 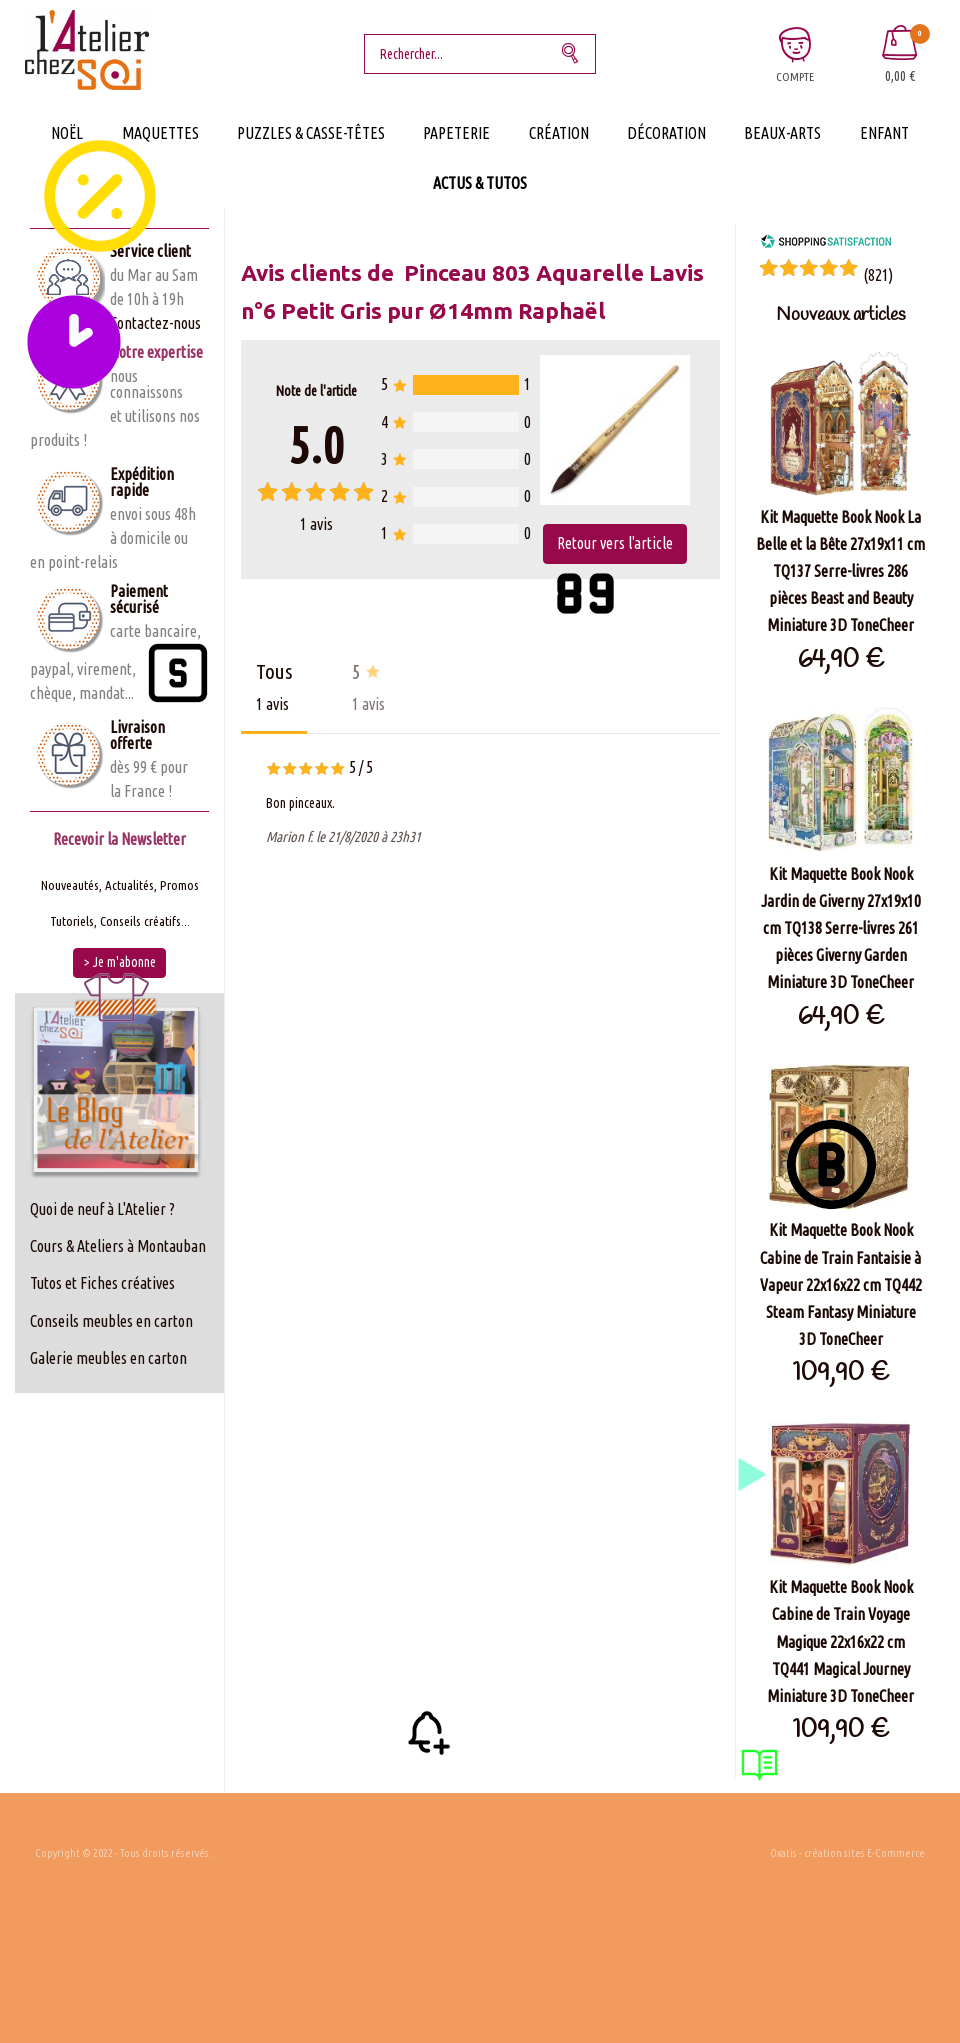 I want to click on indicates a shortcut or keyboard shortcut function, so click(x=178, y=673).